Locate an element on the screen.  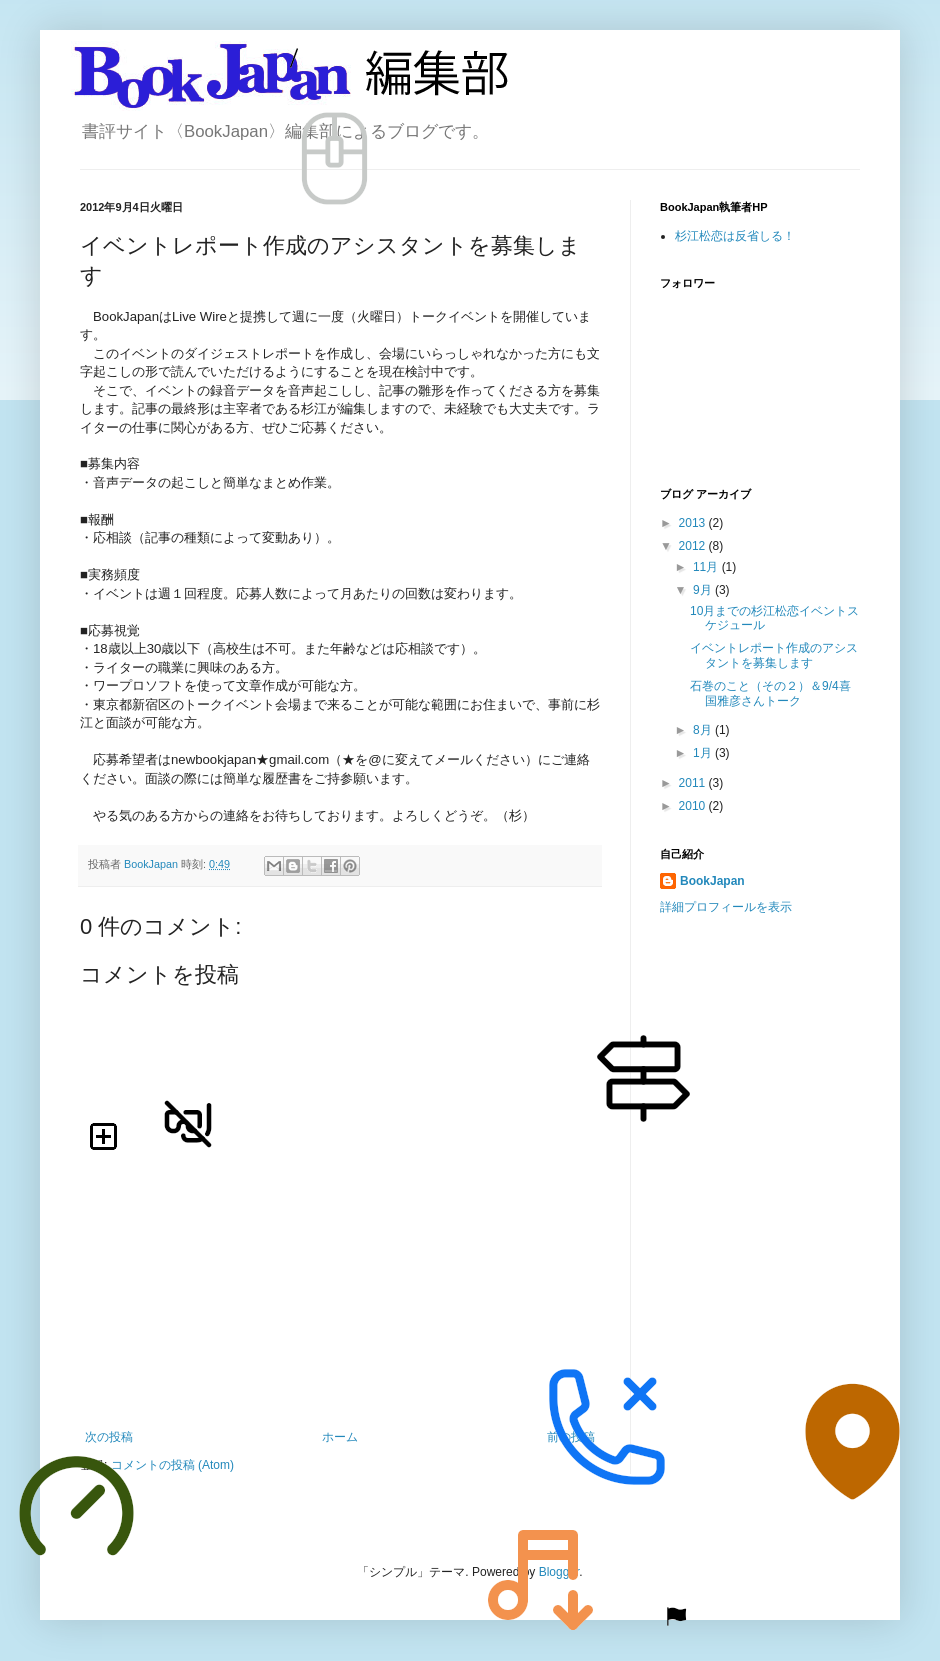
view location on map is located at coordinates (852, 1439).